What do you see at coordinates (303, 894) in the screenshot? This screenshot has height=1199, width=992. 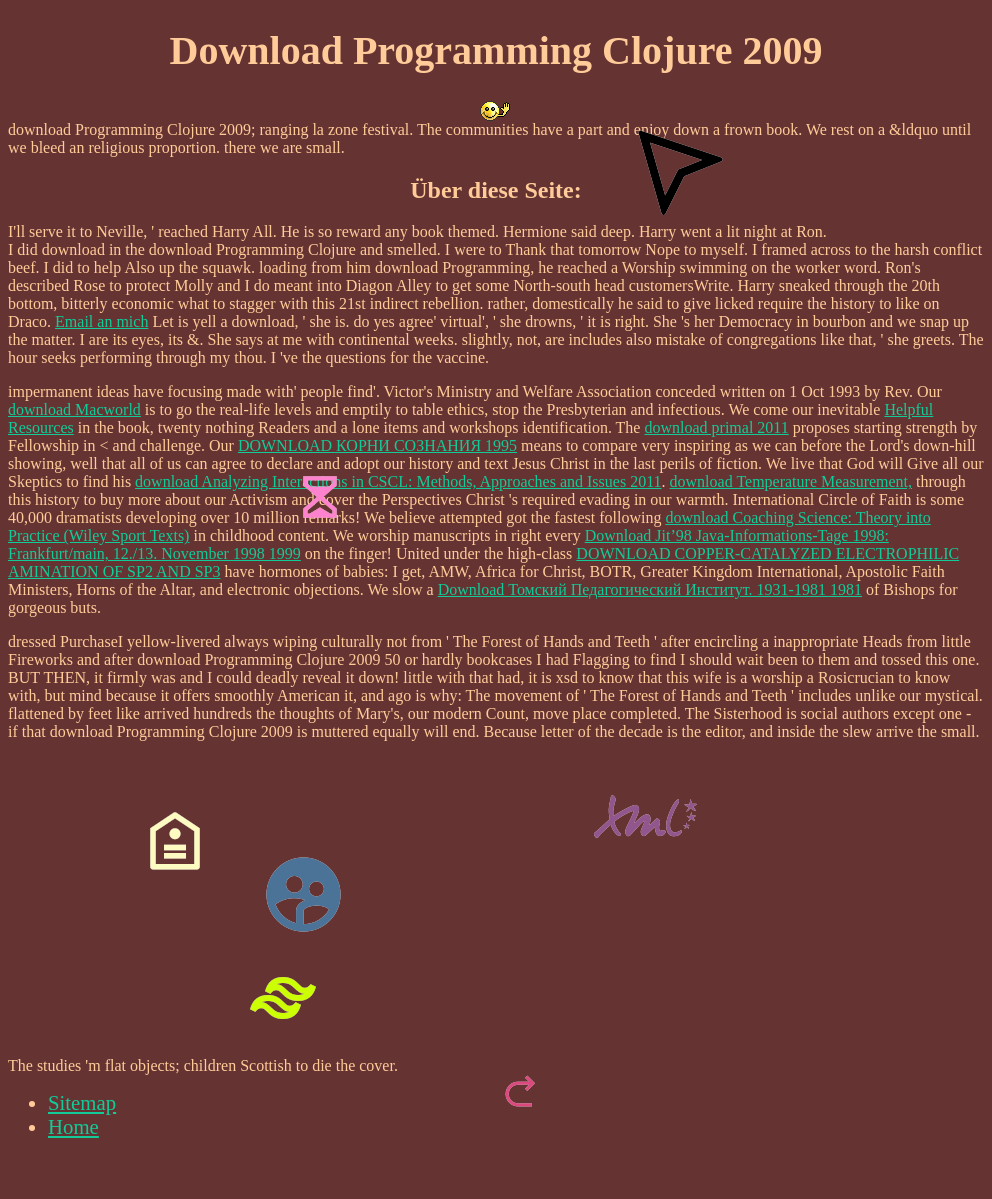 I see `view group members or team` at bounding box center [303, 894].